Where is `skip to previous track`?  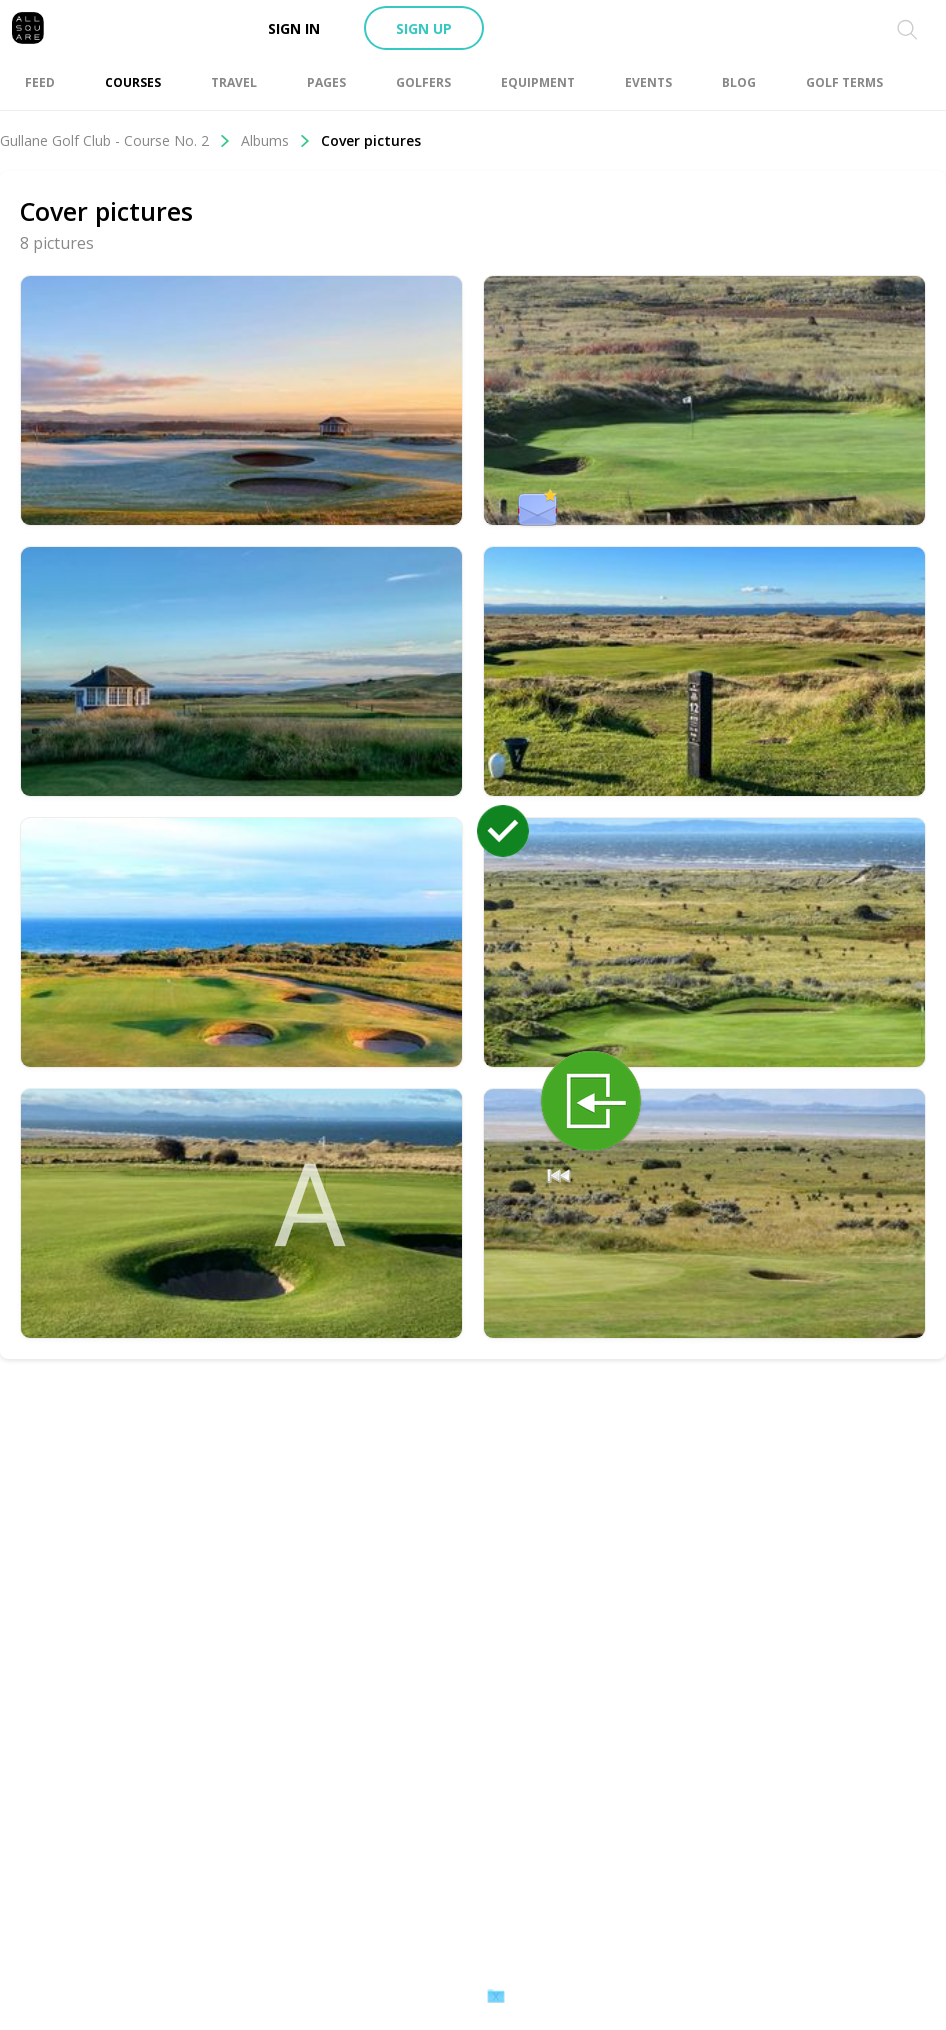
skip to previous track is located at coordinates (558, 1175).